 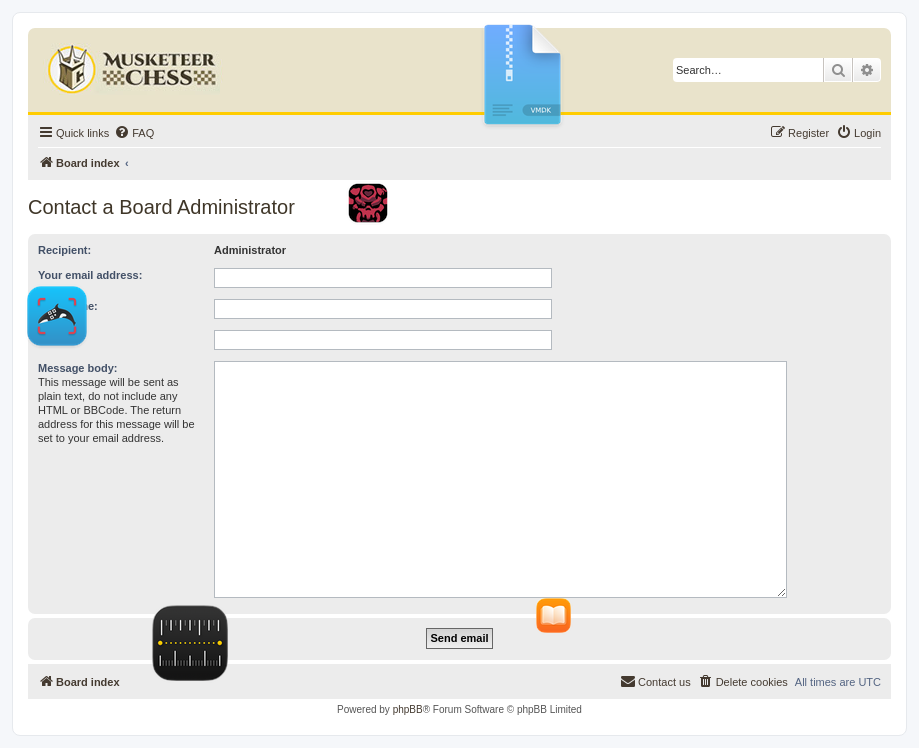 What do you see at coordinates (57, 316) in the screenshot?
I see `open qrca qr code scanner app` at bounding box center [57, 316].